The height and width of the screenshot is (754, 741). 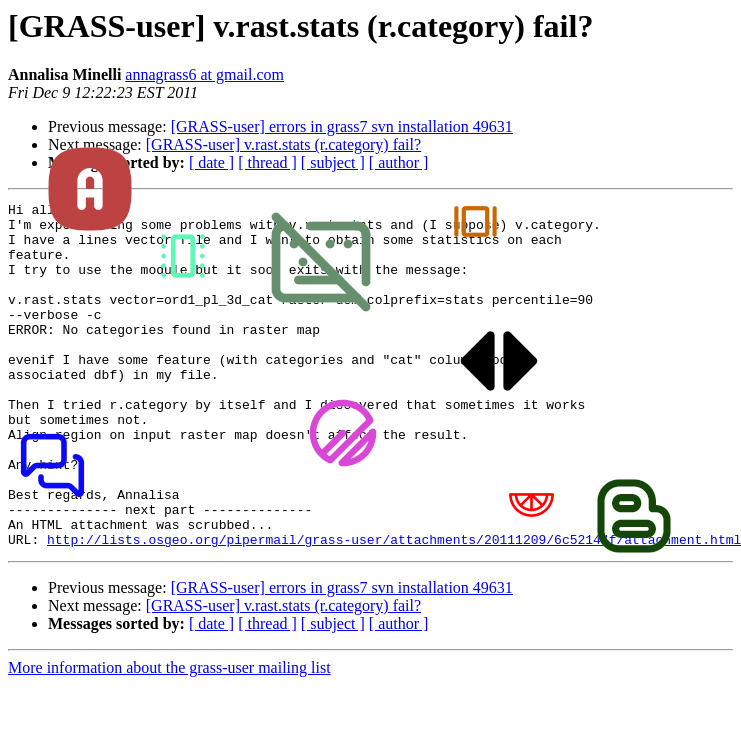 What do you see at coordinates (499, 361) in the screenshot?
I see `adjust horizontal spacing or position` at bounding box center [499, 361].